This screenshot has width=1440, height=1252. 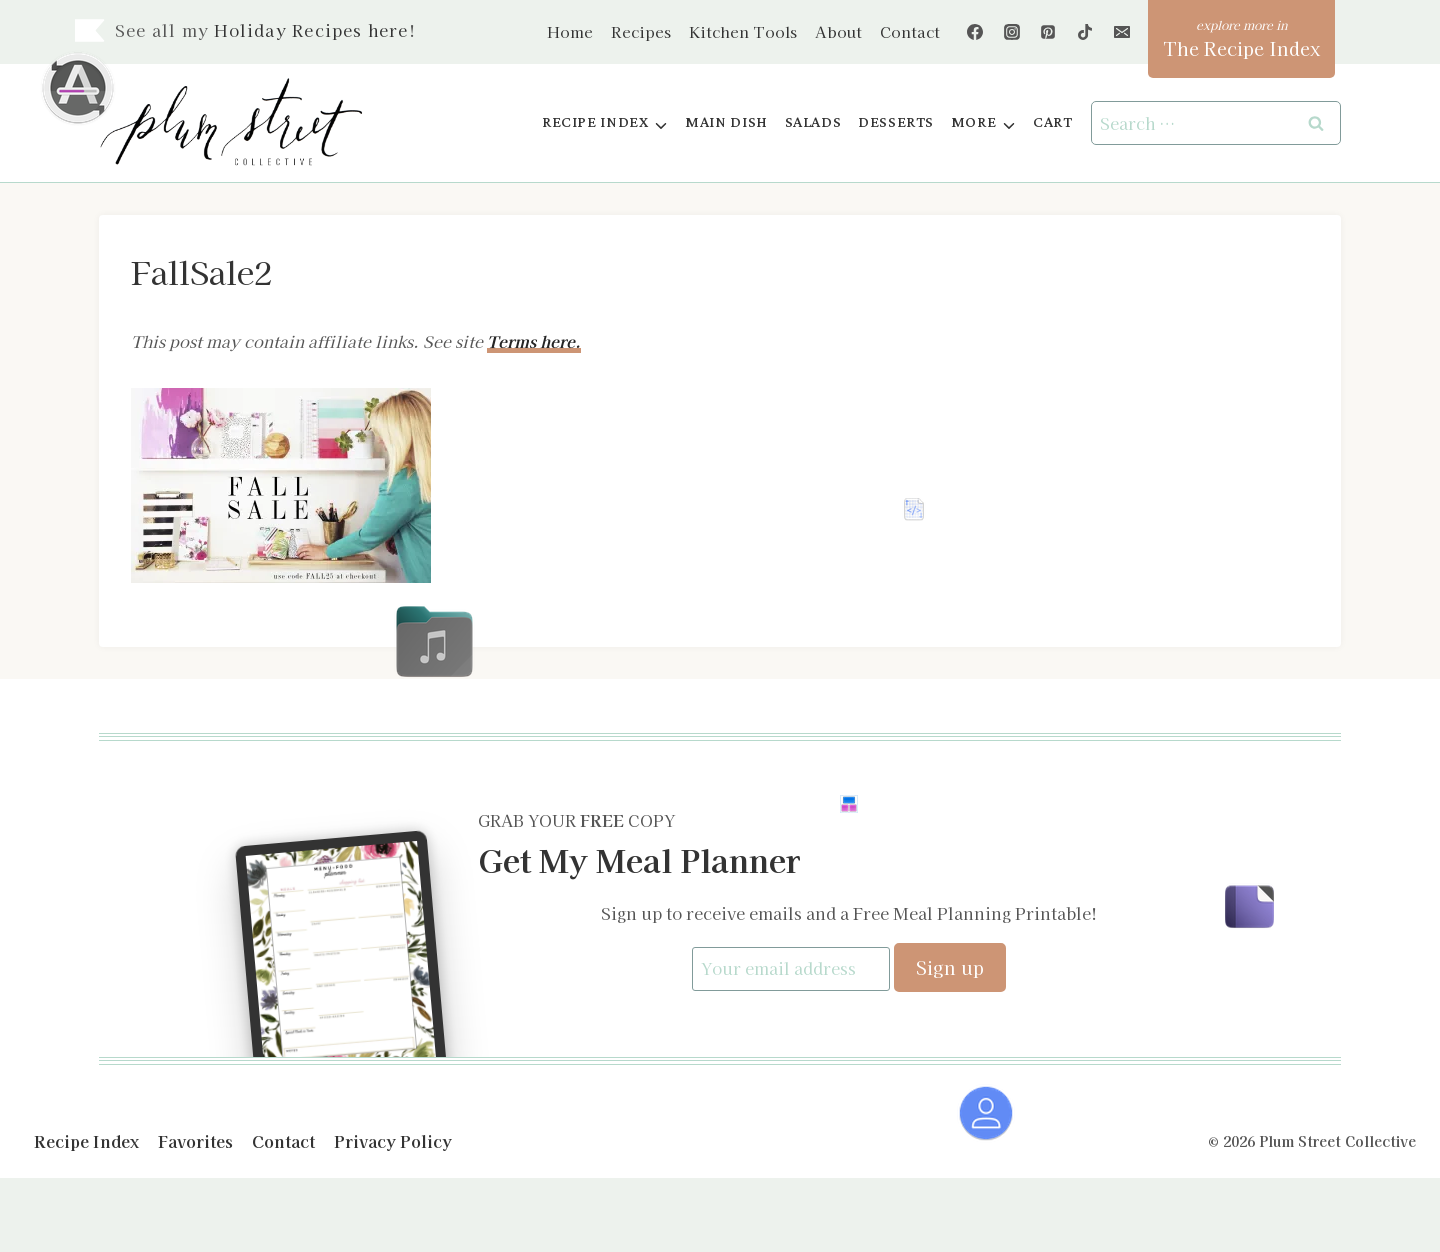 I want to click on indicates a personal or user-owned item, so click(x=986, y=1113).